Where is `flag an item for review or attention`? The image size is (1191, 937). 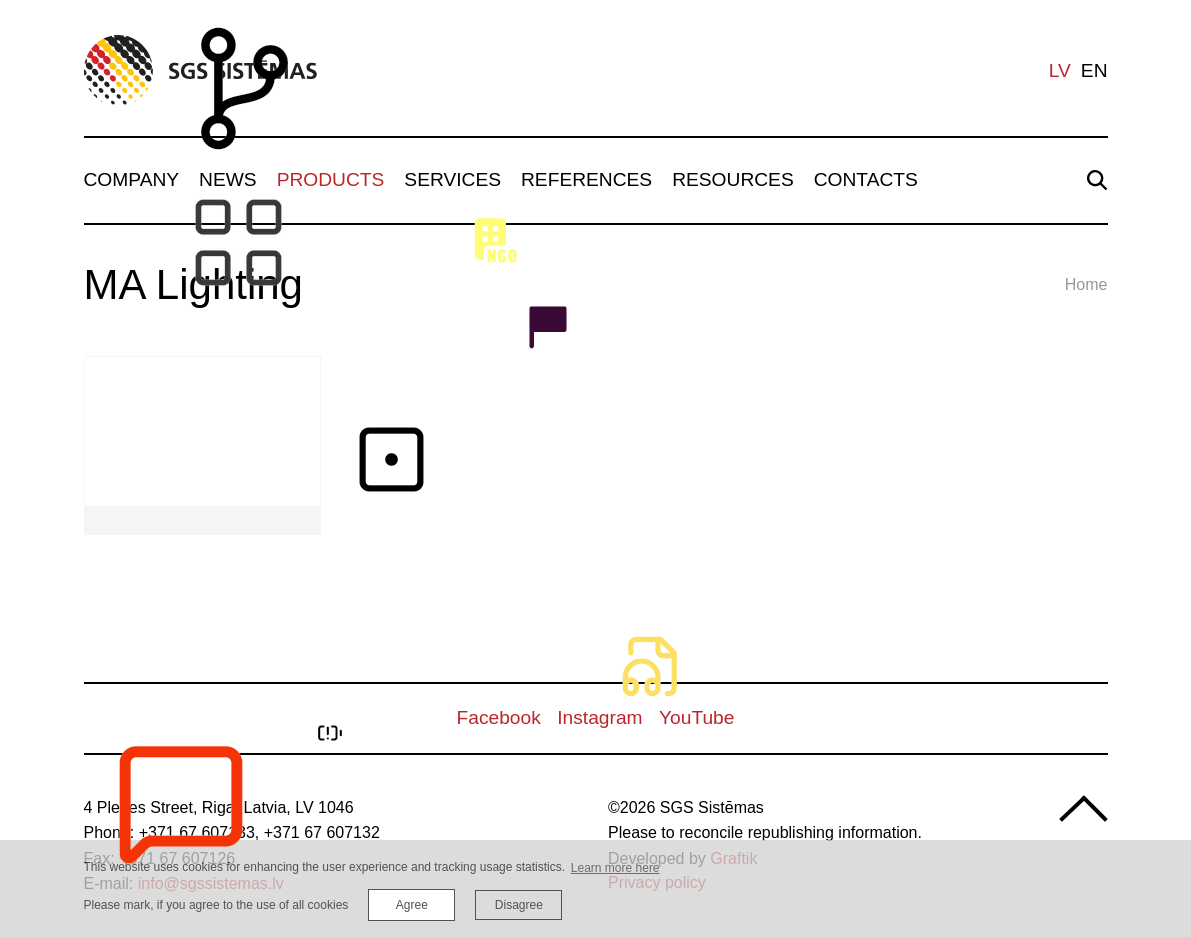
flag an item for review or attention is located at coordinates (548, 325).